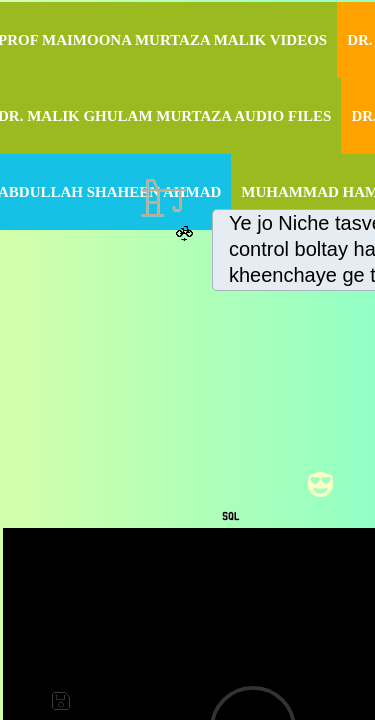 This screenshot has width=375, height=720. Describe the element at coordinates (184, 233) in the screenshot. I see `select electric bike as transportation mode` at that location.